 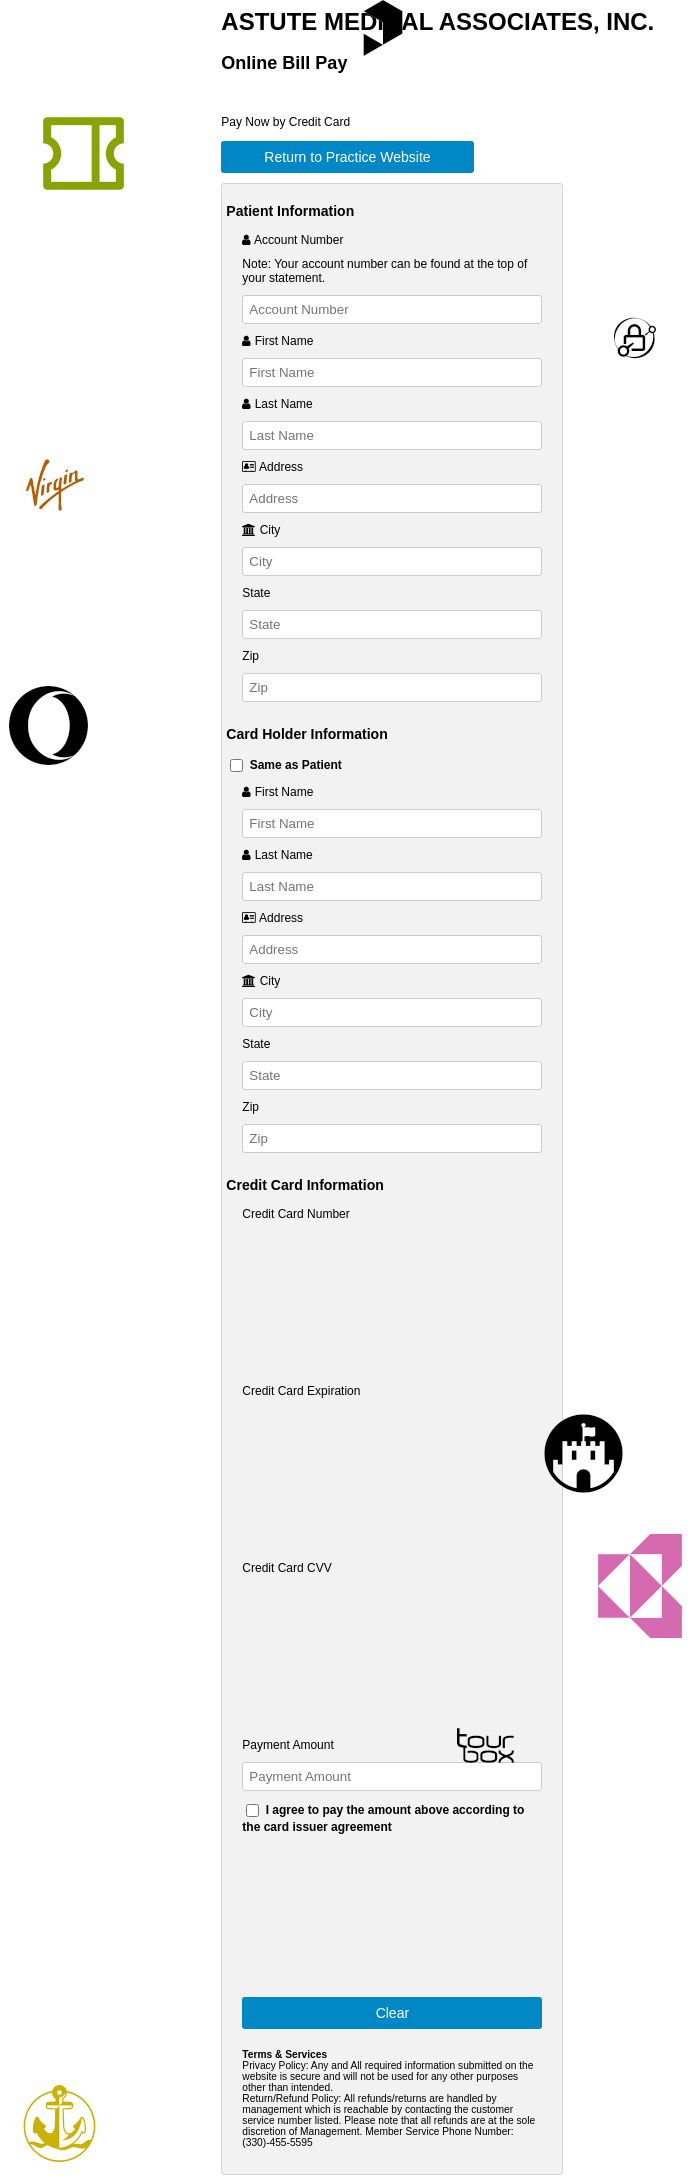 I want to click on oxc javascript toolchain logo, so click(x=59, y=2123).